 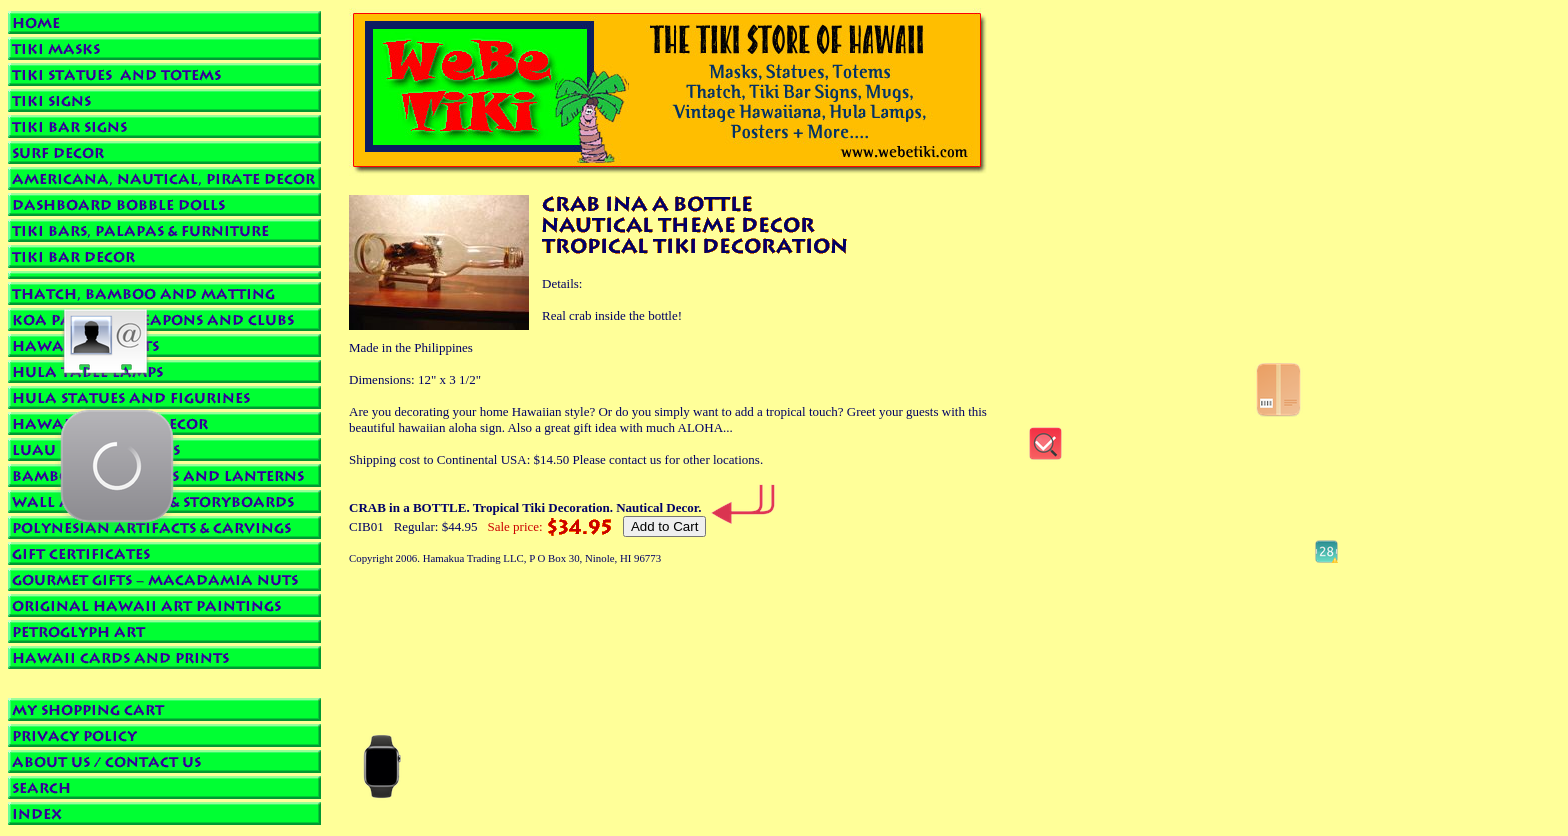 I want to click on open contacts app, so click(x=105, y=341).